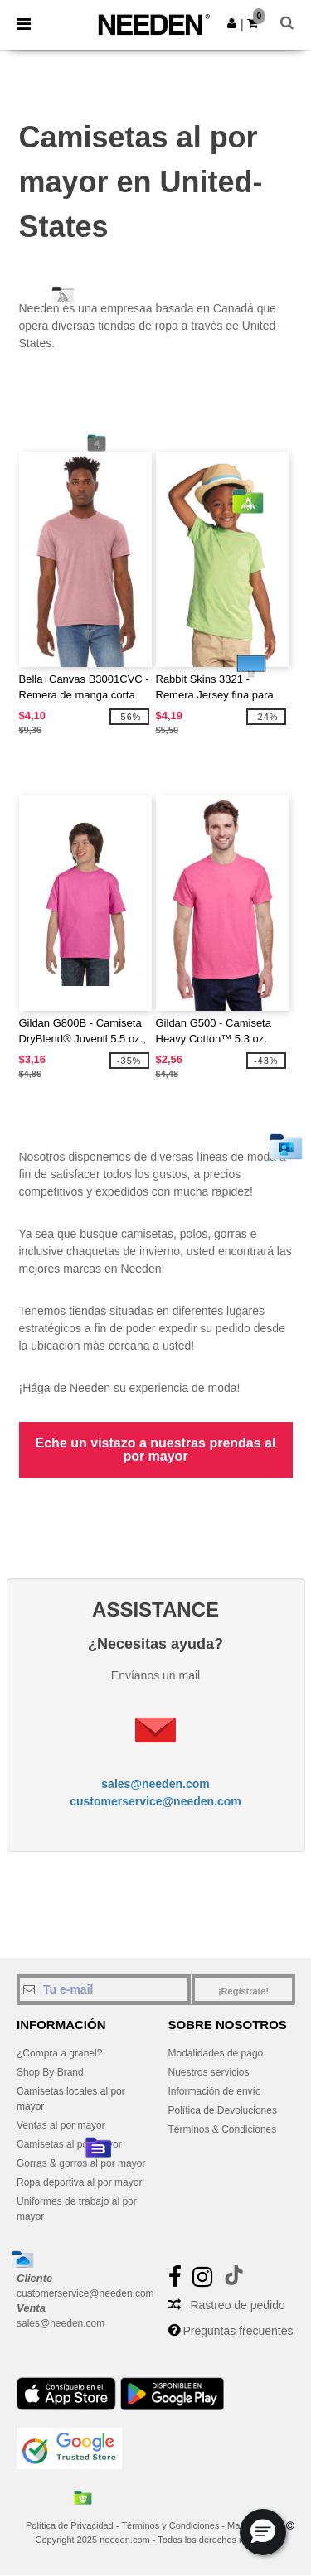 The image size is (311, 2576). What do you see at coordinates (248, 502) in the screenshot?
I see `open your GameJolt games folder` at bounding box center [248, 502].